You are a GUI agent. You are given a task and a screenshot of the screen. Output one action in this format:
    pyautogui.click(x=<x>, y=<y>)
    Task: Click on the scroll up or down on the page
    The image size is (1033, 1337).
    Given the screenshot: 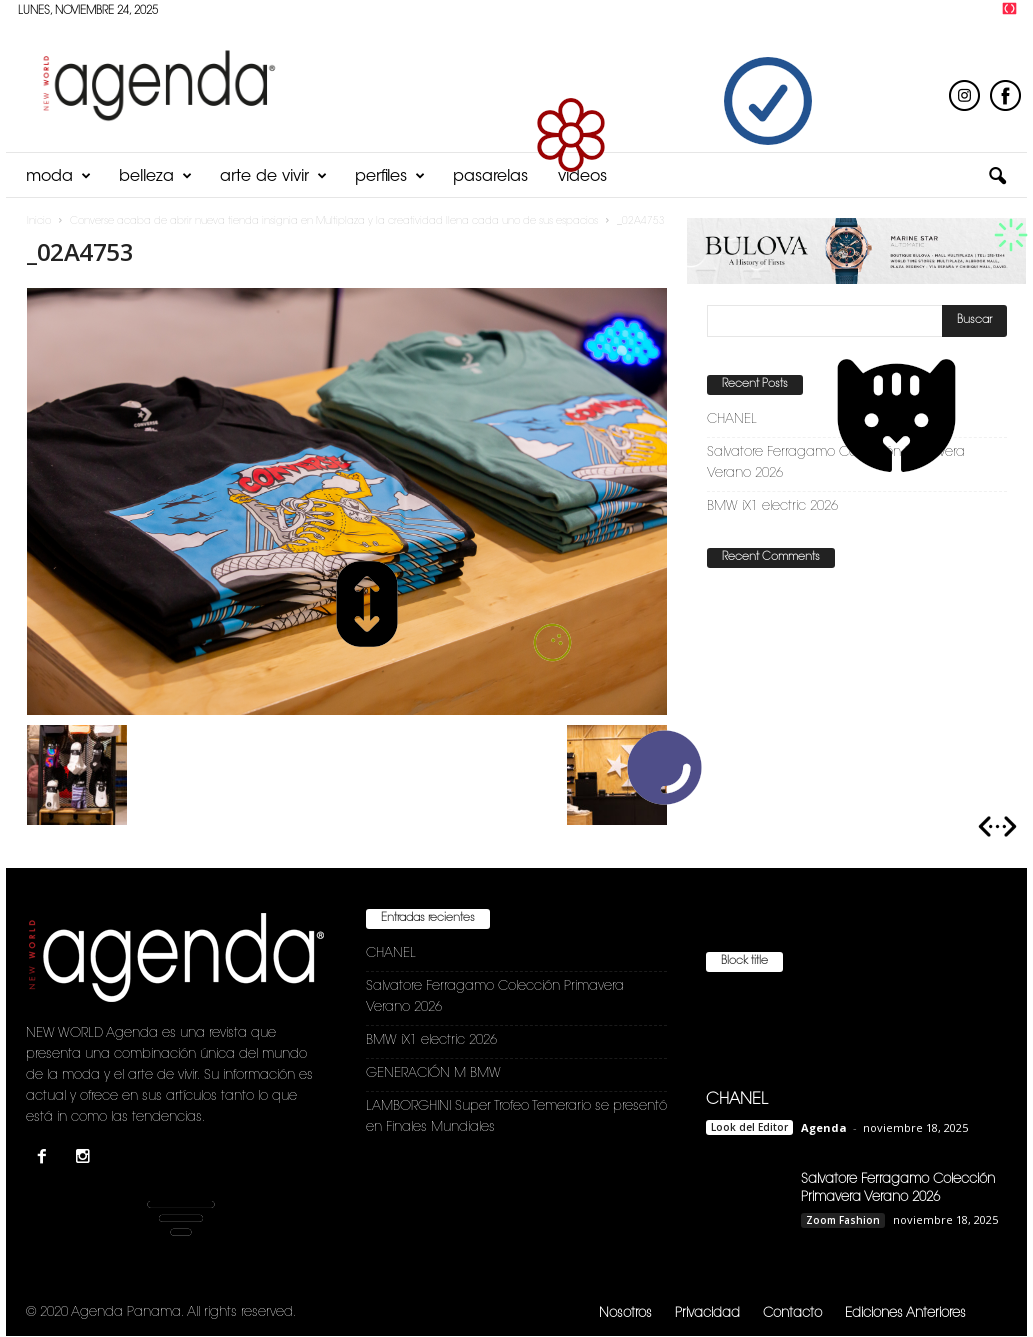 What is the action you would take?
    pyautogui.click(x=367, y=604)
    